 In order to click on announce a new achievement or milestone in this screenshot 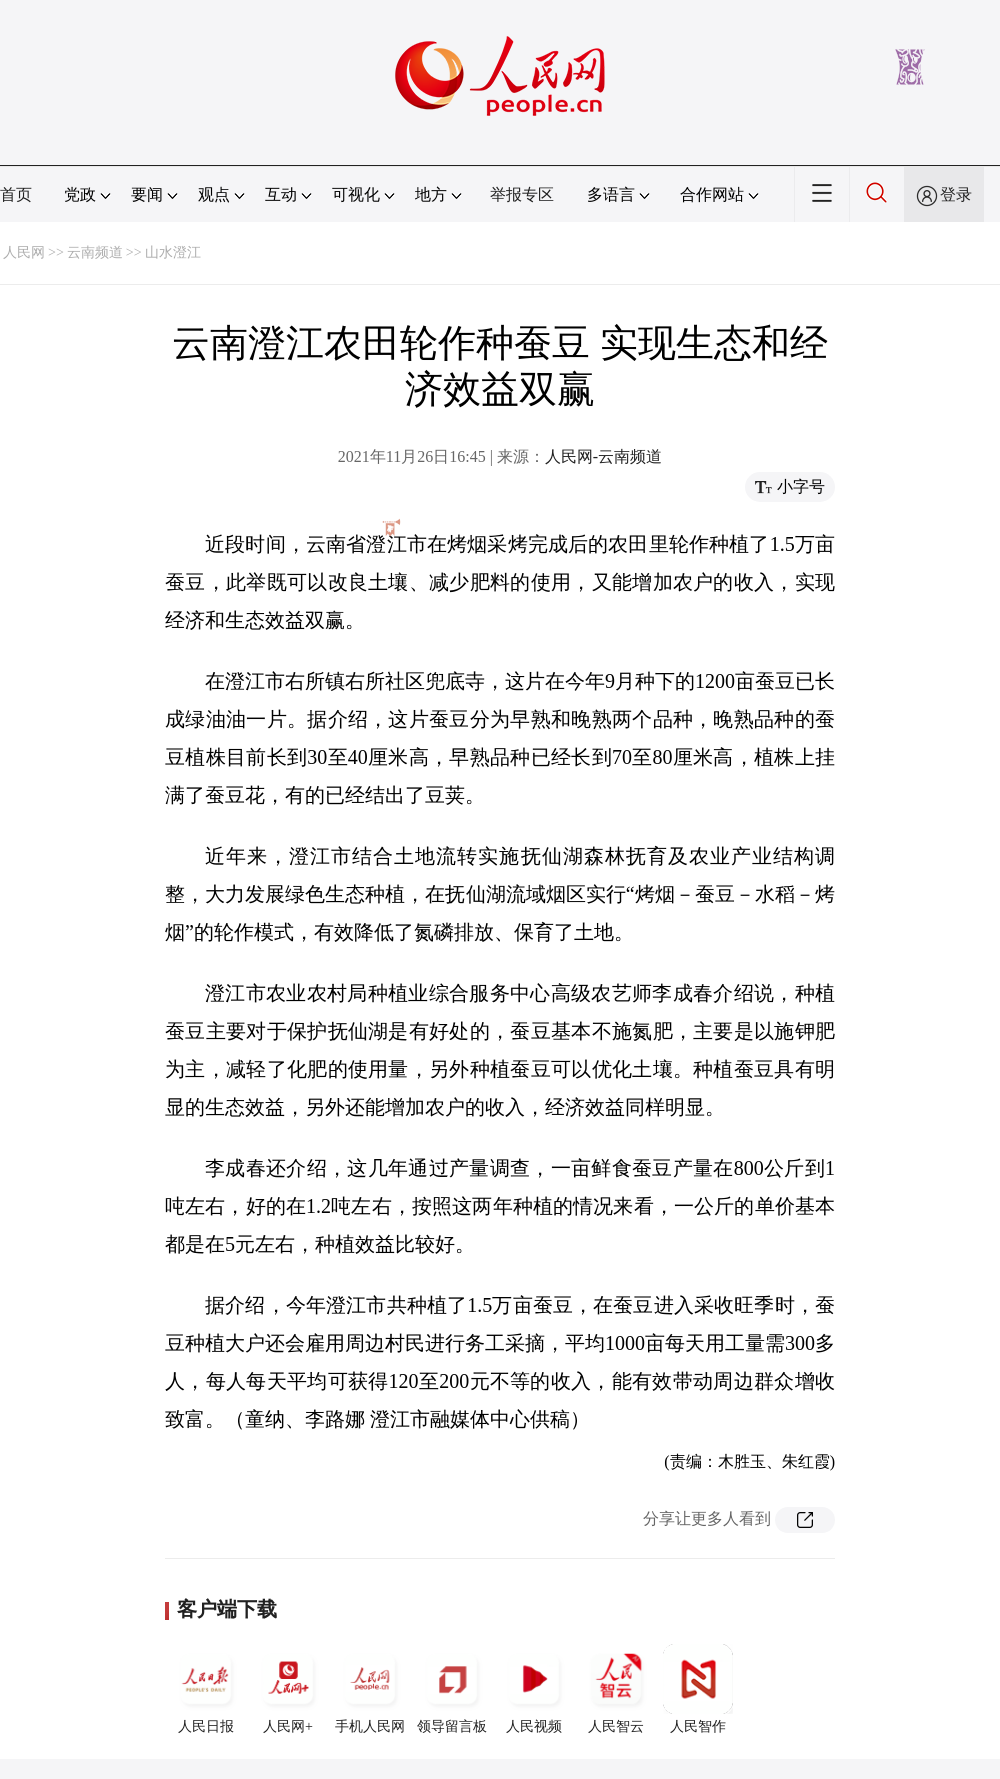, I will do `click(391, 527)`.